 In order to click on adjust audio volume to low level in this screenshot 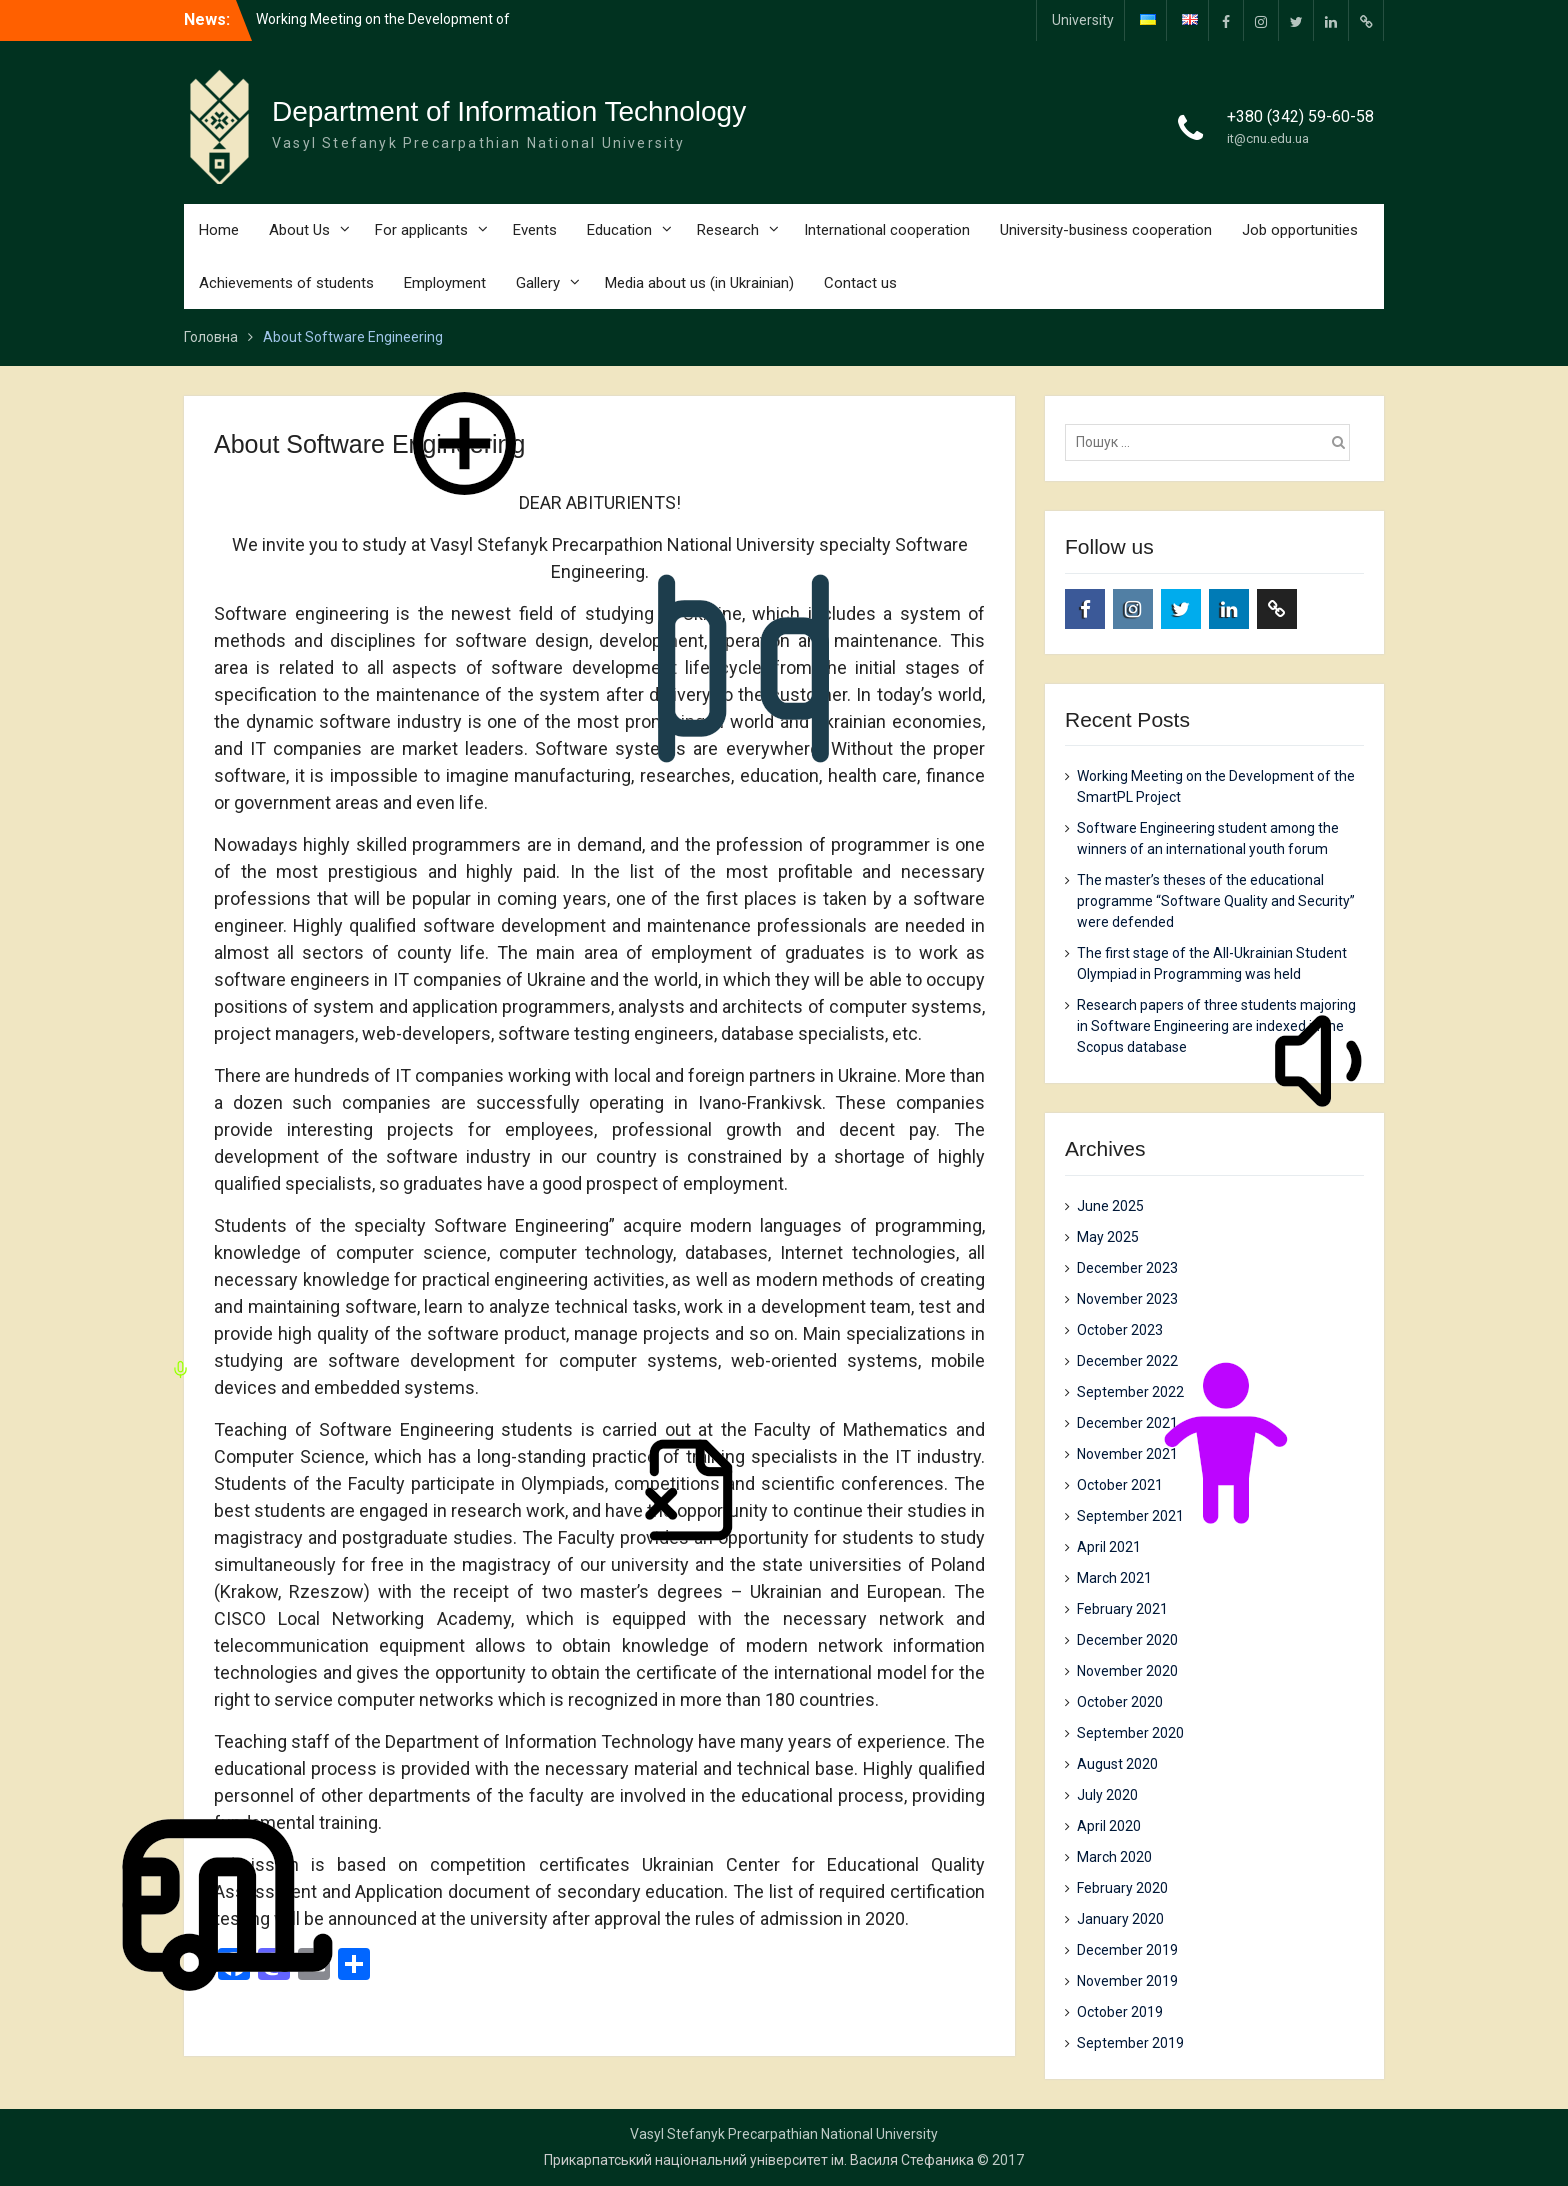, I will do `click(1331, 1061)`.